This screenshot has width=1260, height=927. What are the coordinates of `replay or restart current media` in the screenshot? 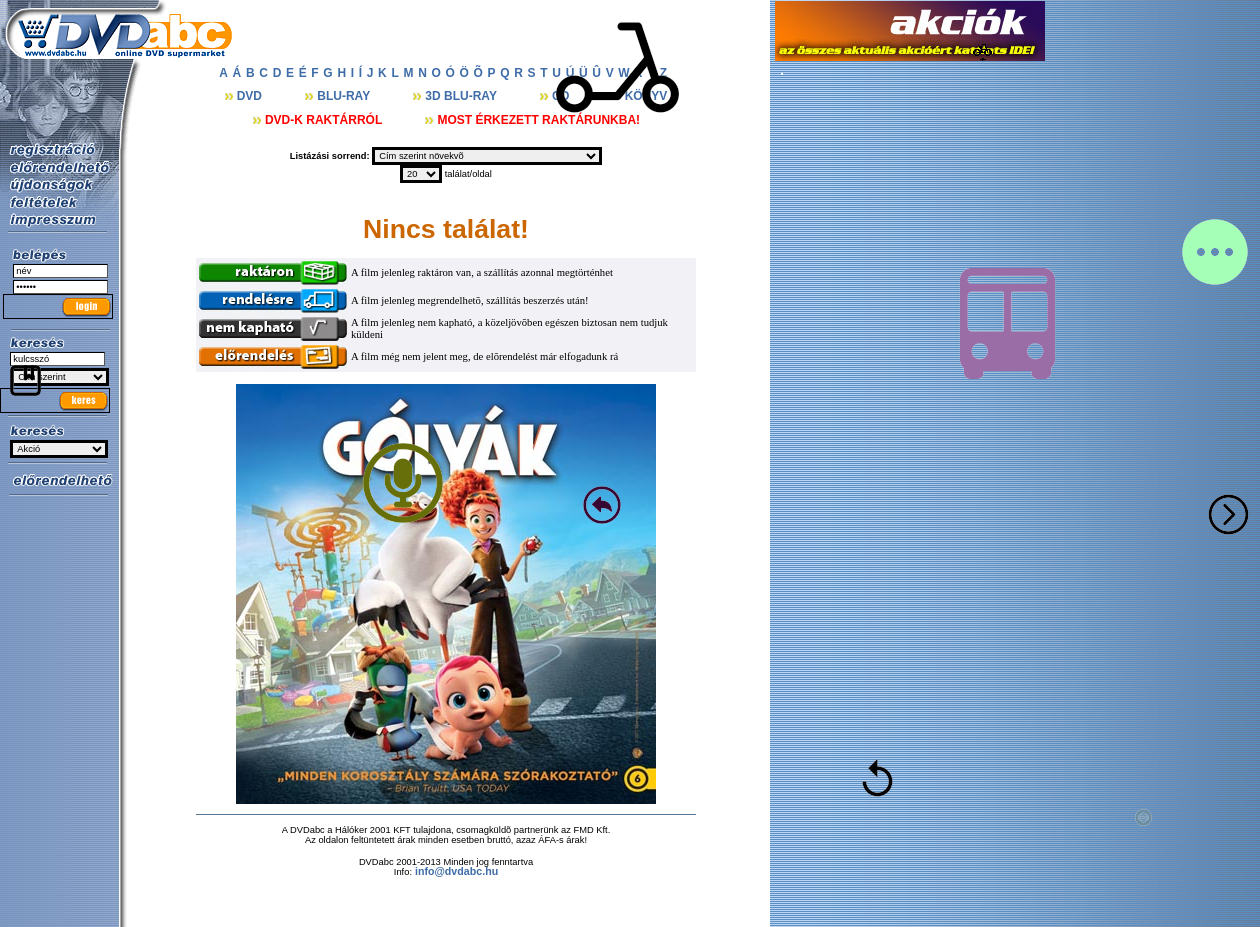 It's located at (877, 779).